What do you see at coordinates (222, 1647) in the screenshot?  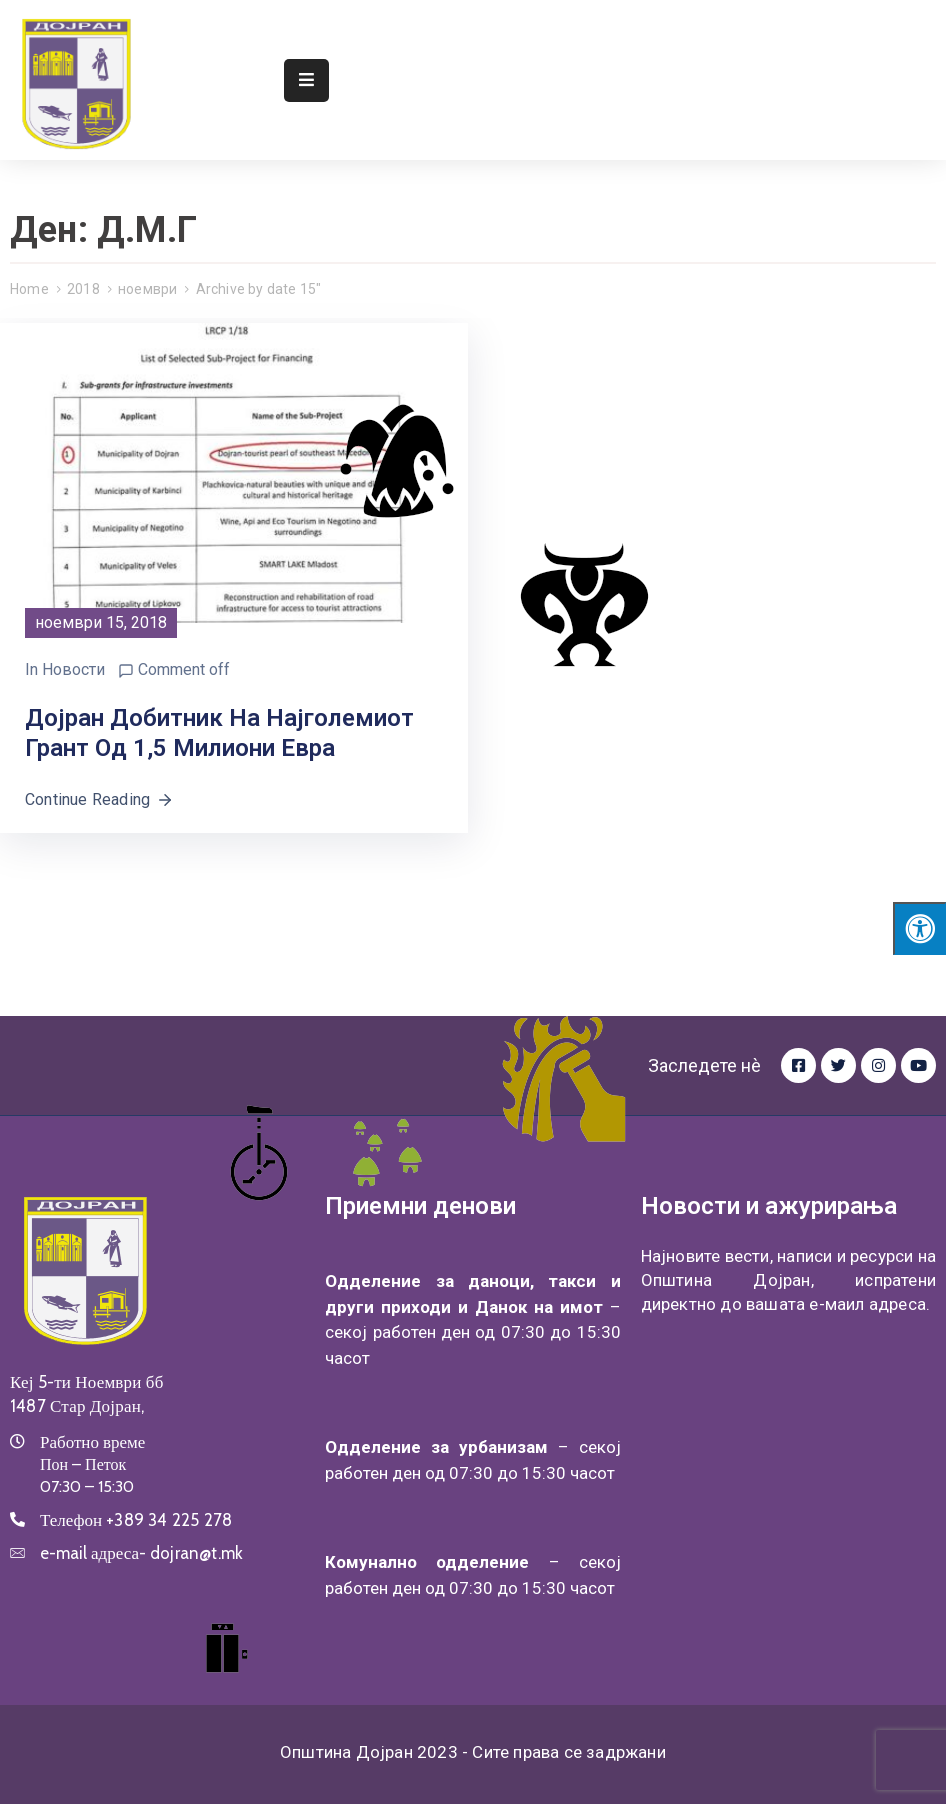 I see `access elevator or floor navigation` at bounding box center [222, 1647].